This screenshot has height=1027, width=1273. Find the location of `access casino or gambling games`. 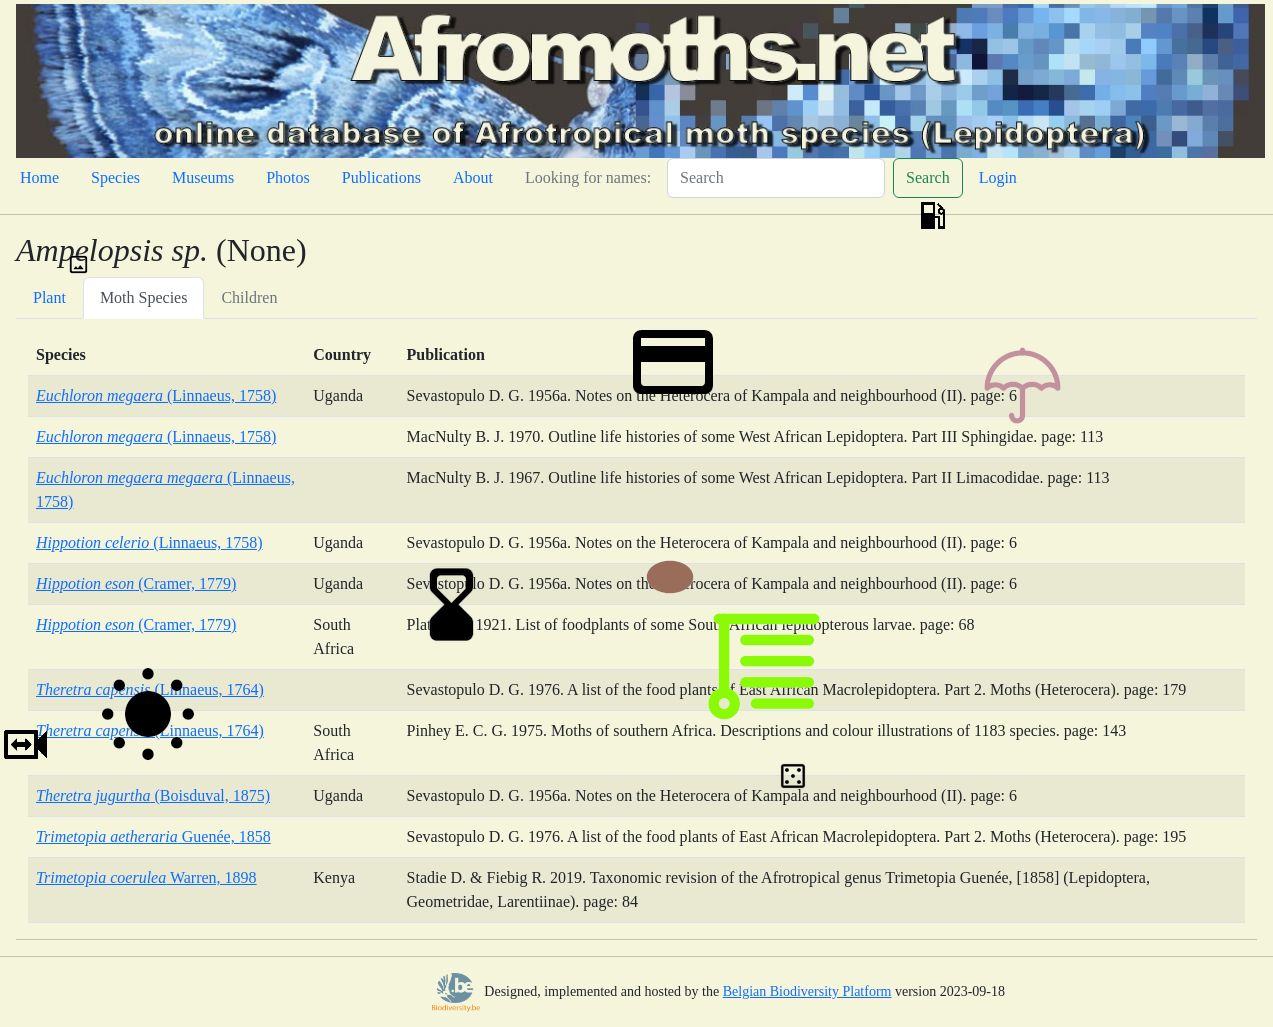

access casino or gambling games is located at coordinates (793, 776).